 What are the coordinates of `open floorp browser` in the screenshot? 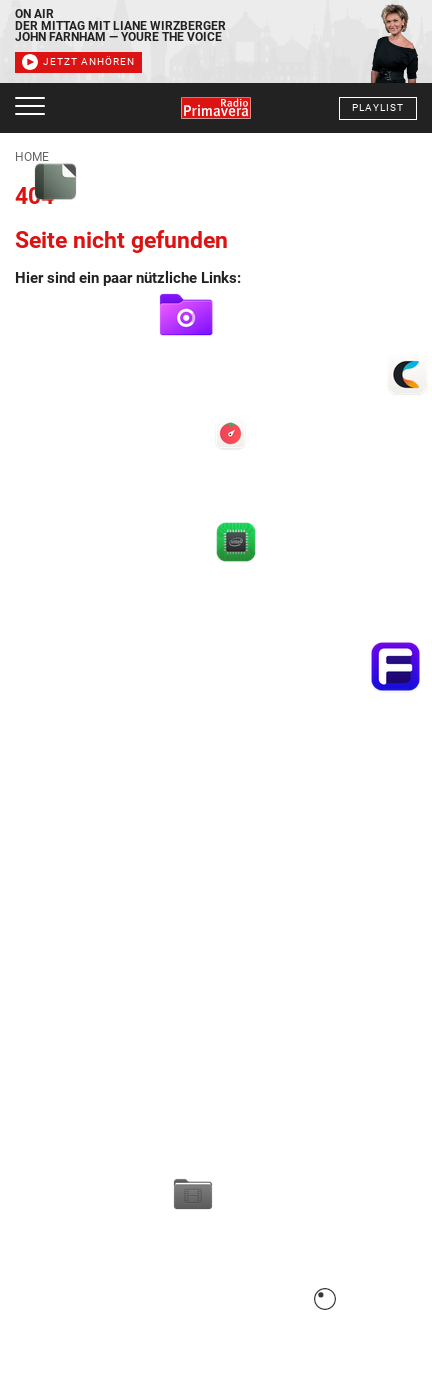 It's located at (395, 666).